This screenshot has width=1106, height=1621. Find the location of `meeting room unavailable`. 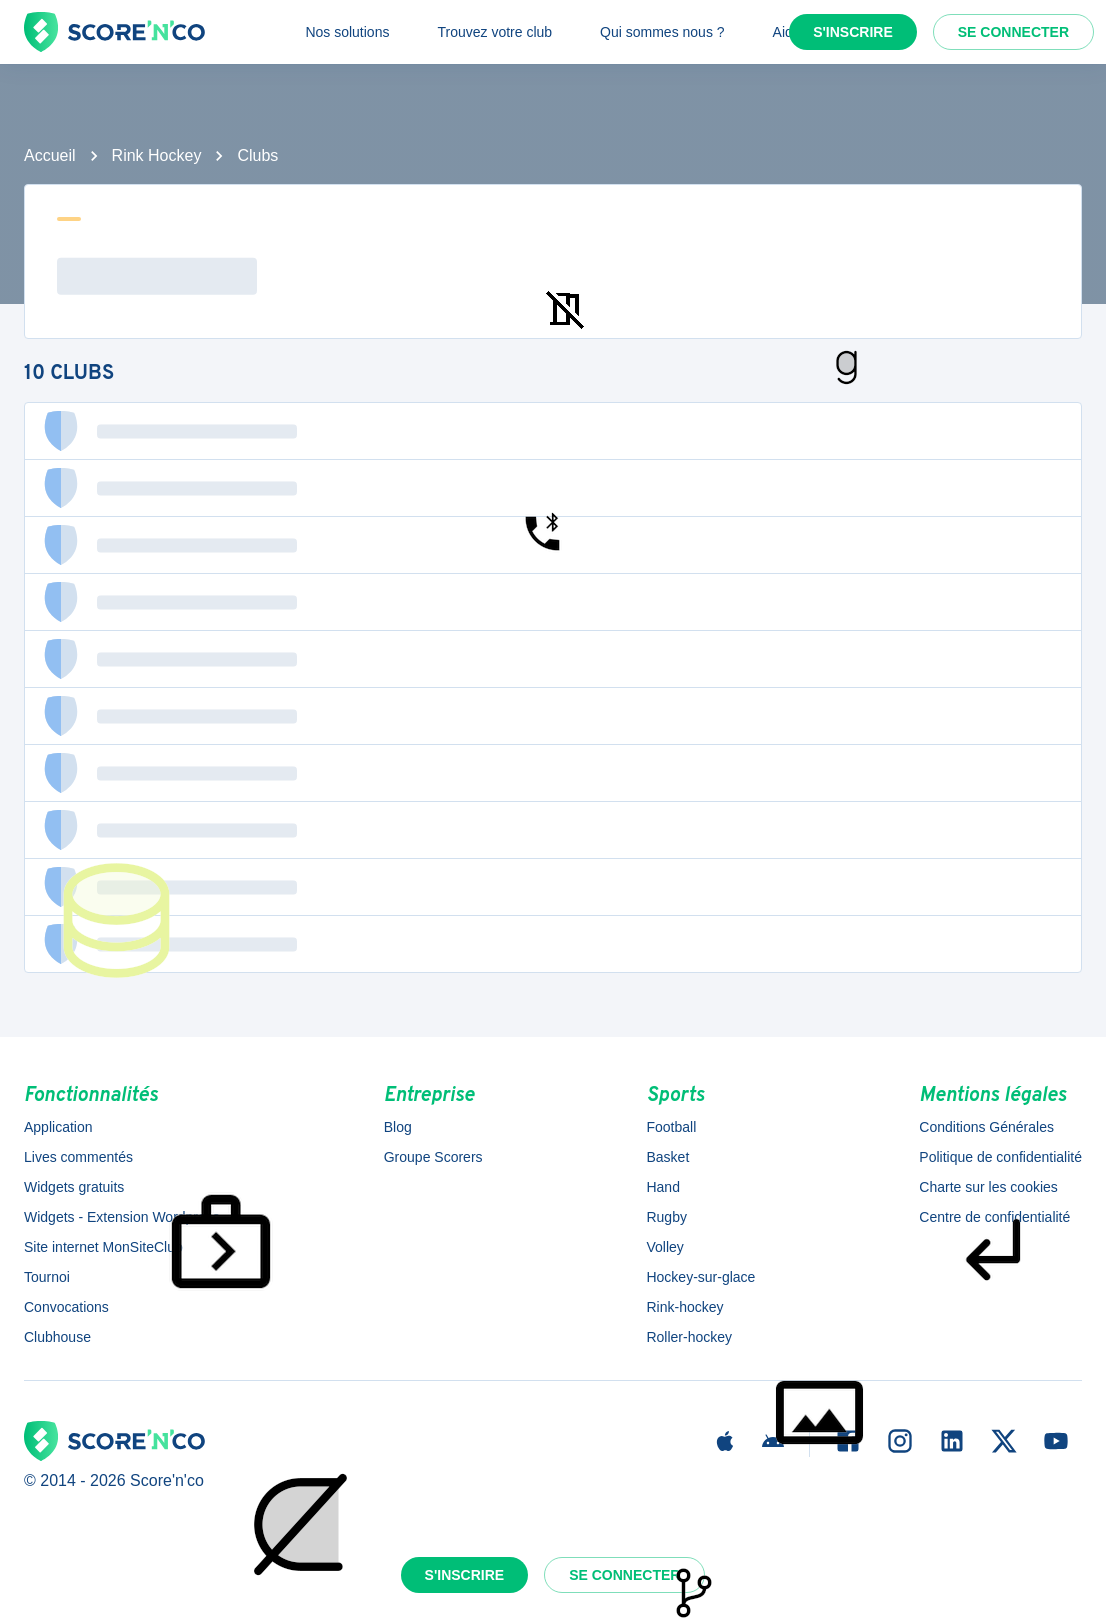

meeting room unavailable is located at coordinates (566, 309).